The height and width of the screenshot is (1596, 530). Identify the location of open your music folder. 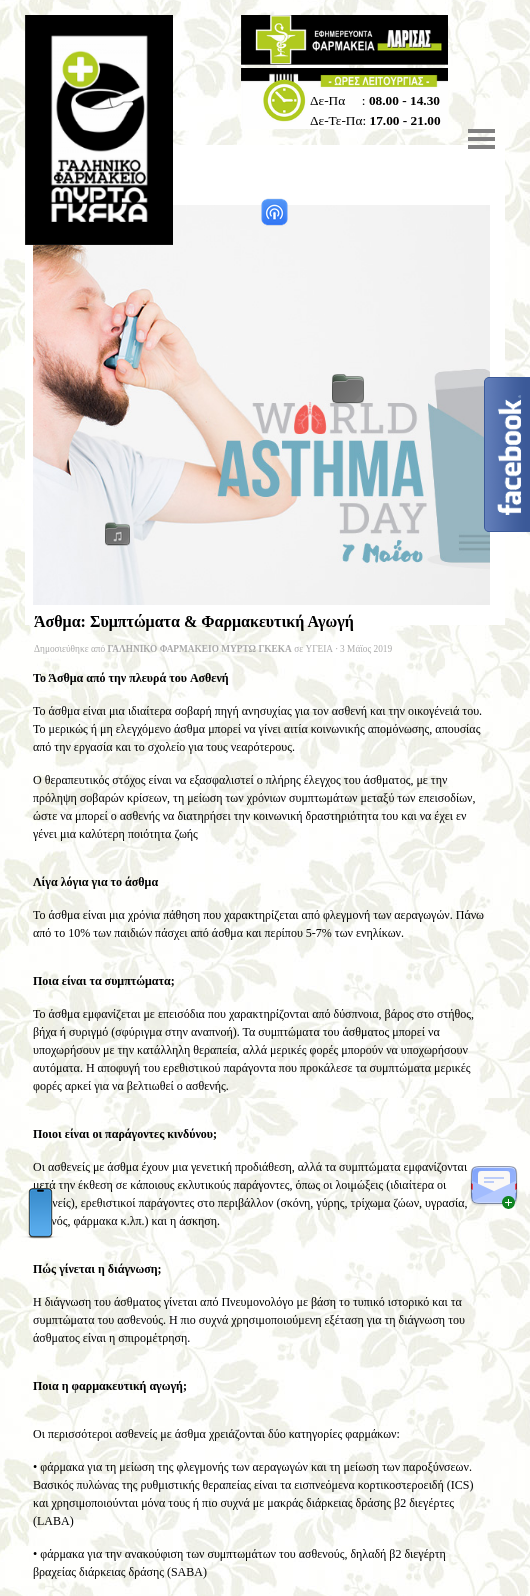
(117, 533).